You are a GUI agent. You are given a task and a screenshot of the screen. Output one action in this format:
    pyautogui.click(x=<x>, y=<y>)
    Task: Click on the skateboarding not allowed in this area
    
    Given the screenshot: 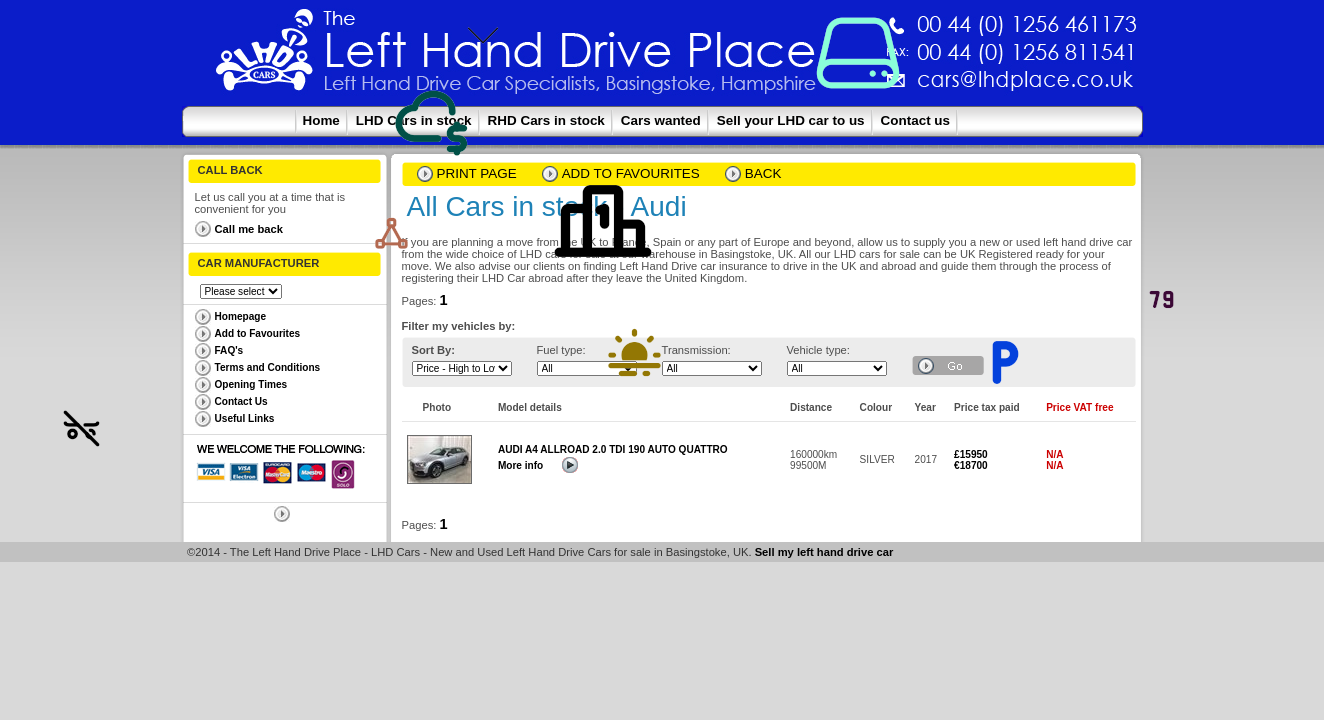 What is the action you would take?
    pyautogui.click(x=81, y=428)
    